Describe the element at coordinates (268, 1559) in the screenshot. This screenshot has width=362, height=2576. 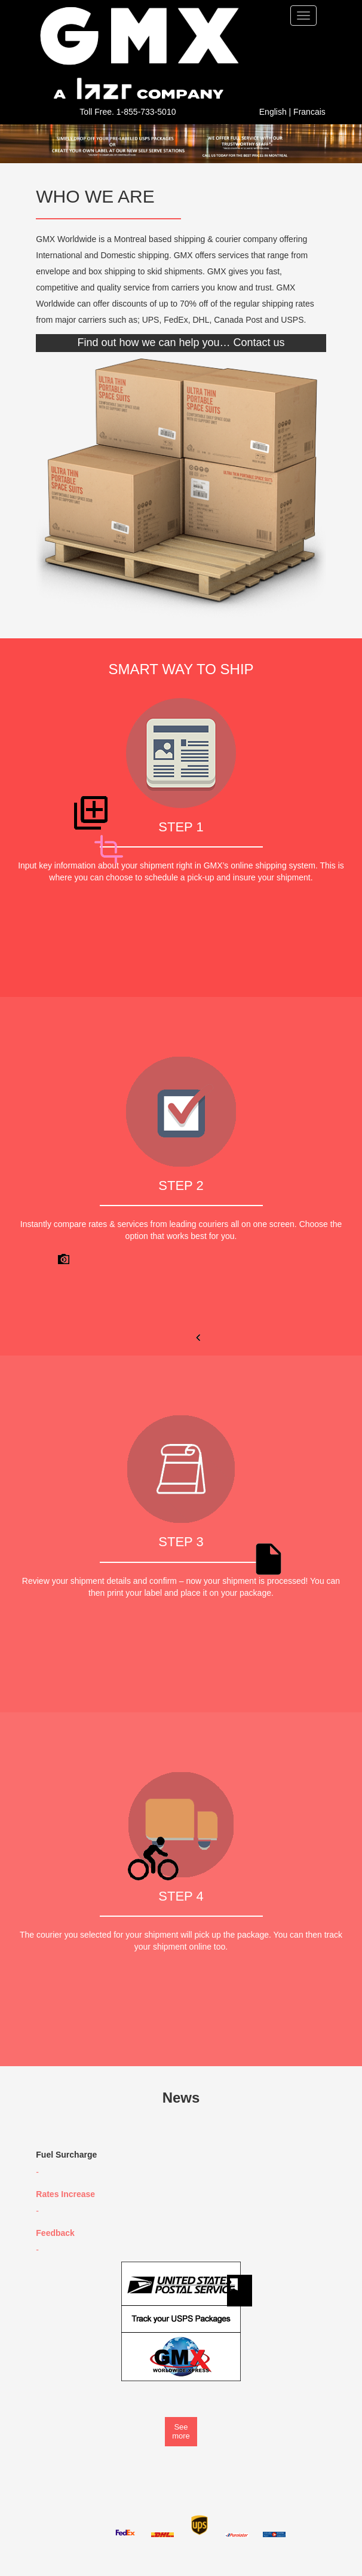
I see `access a file or document` at that location.